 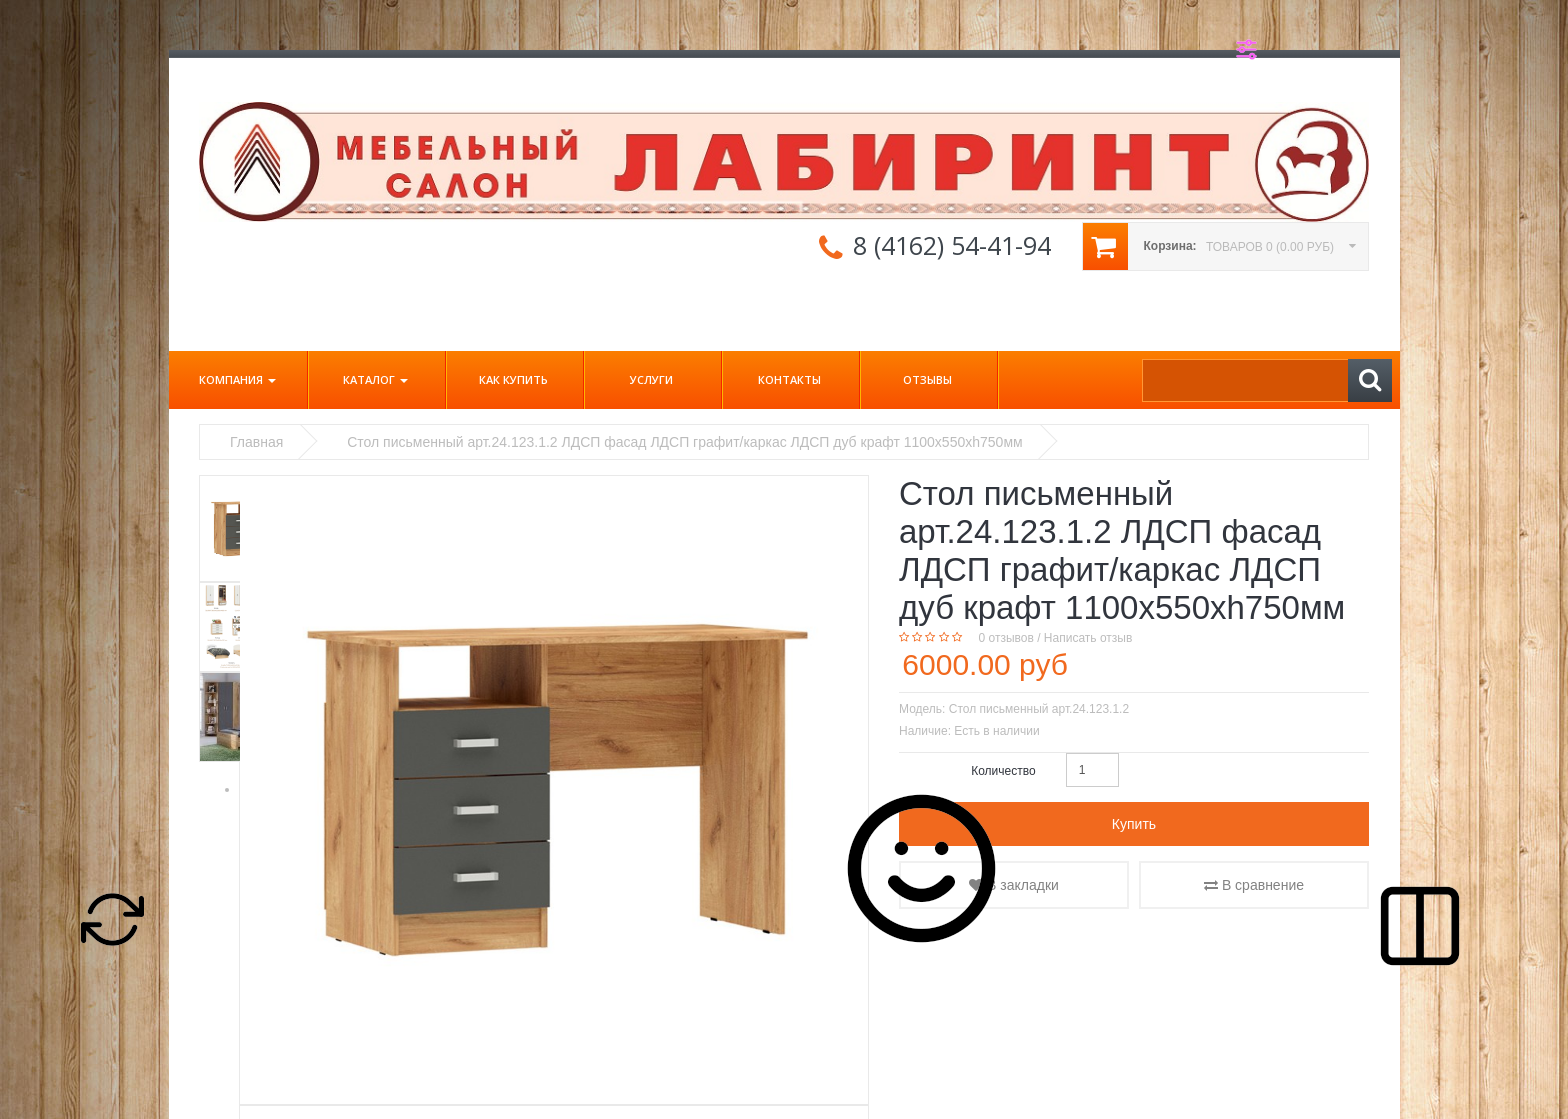 I want to click on switch to column layout view, so click(x=1420, y=926).